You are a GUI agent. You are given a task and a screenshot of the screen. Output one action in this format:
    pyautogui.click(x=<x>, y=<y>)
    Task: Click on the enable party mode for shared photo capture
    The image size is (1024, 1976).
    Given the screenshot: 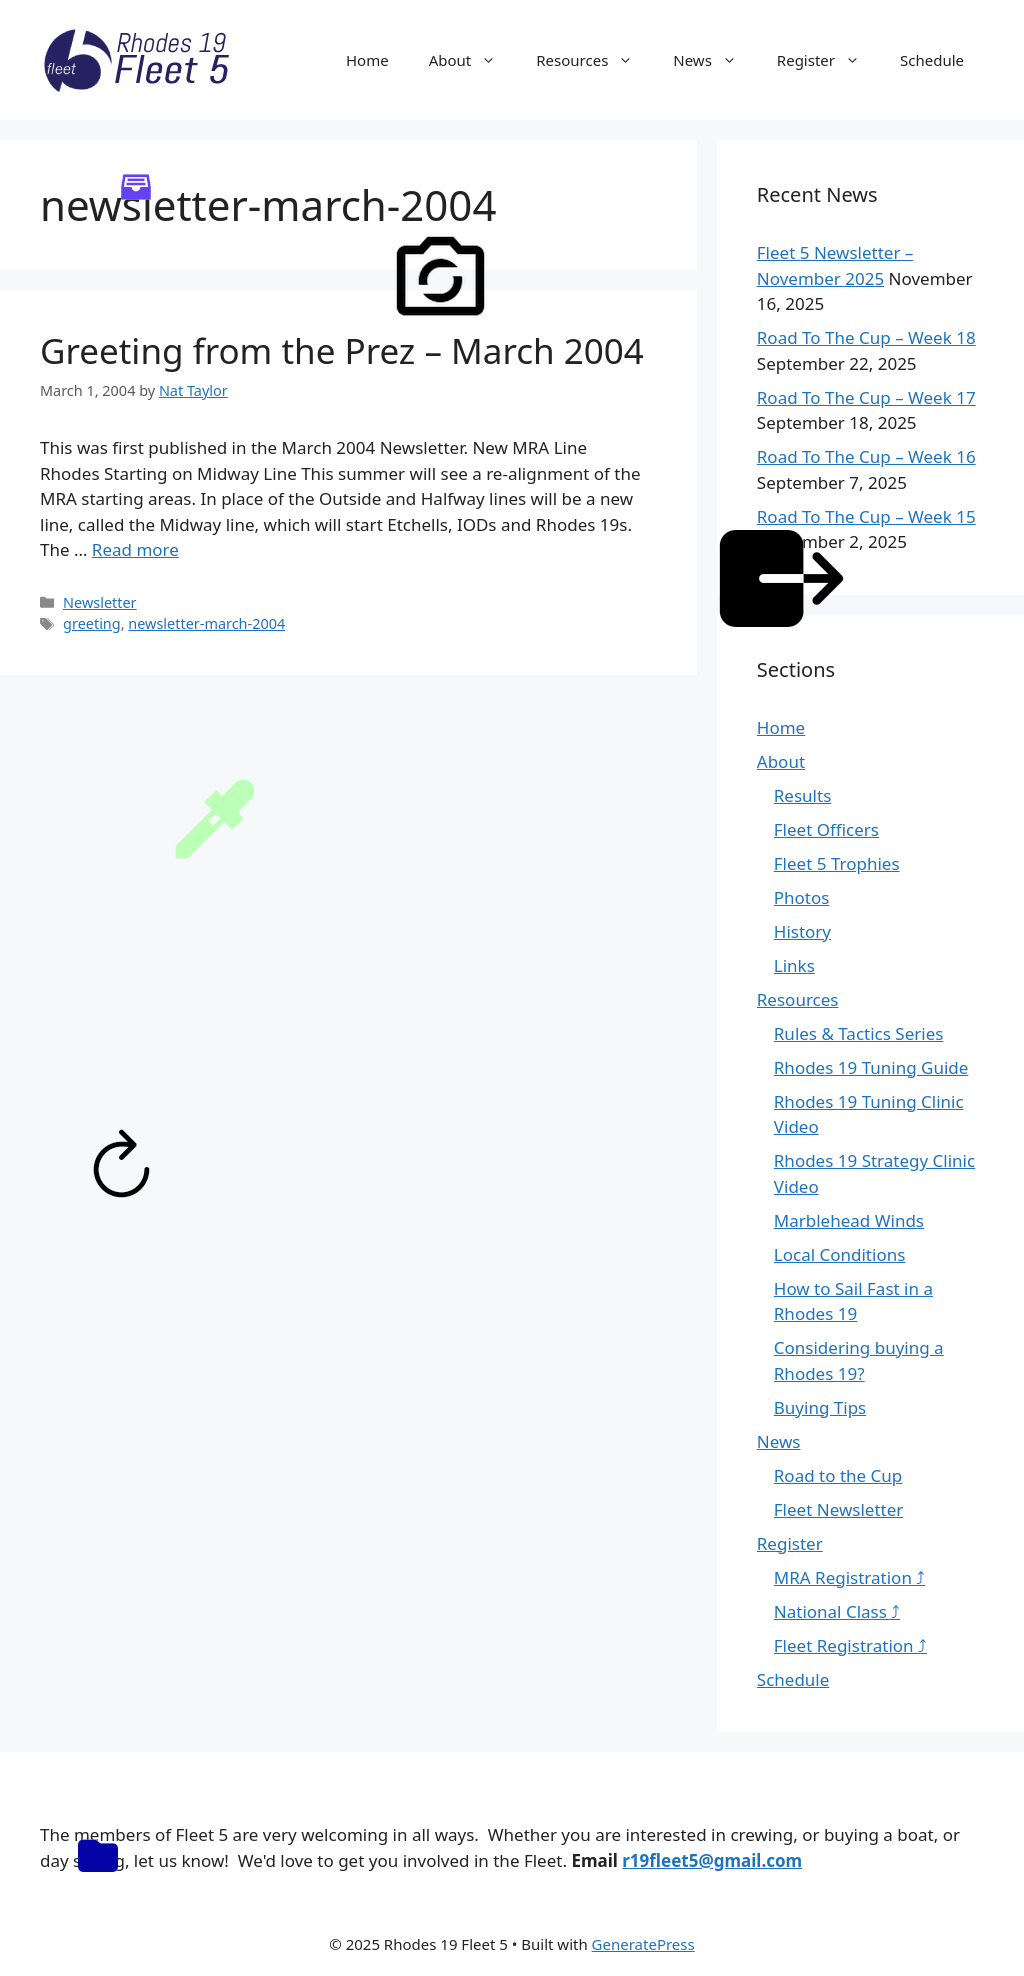 What is the action you would take?
    pyautogui.click(x=440, y=280)
    